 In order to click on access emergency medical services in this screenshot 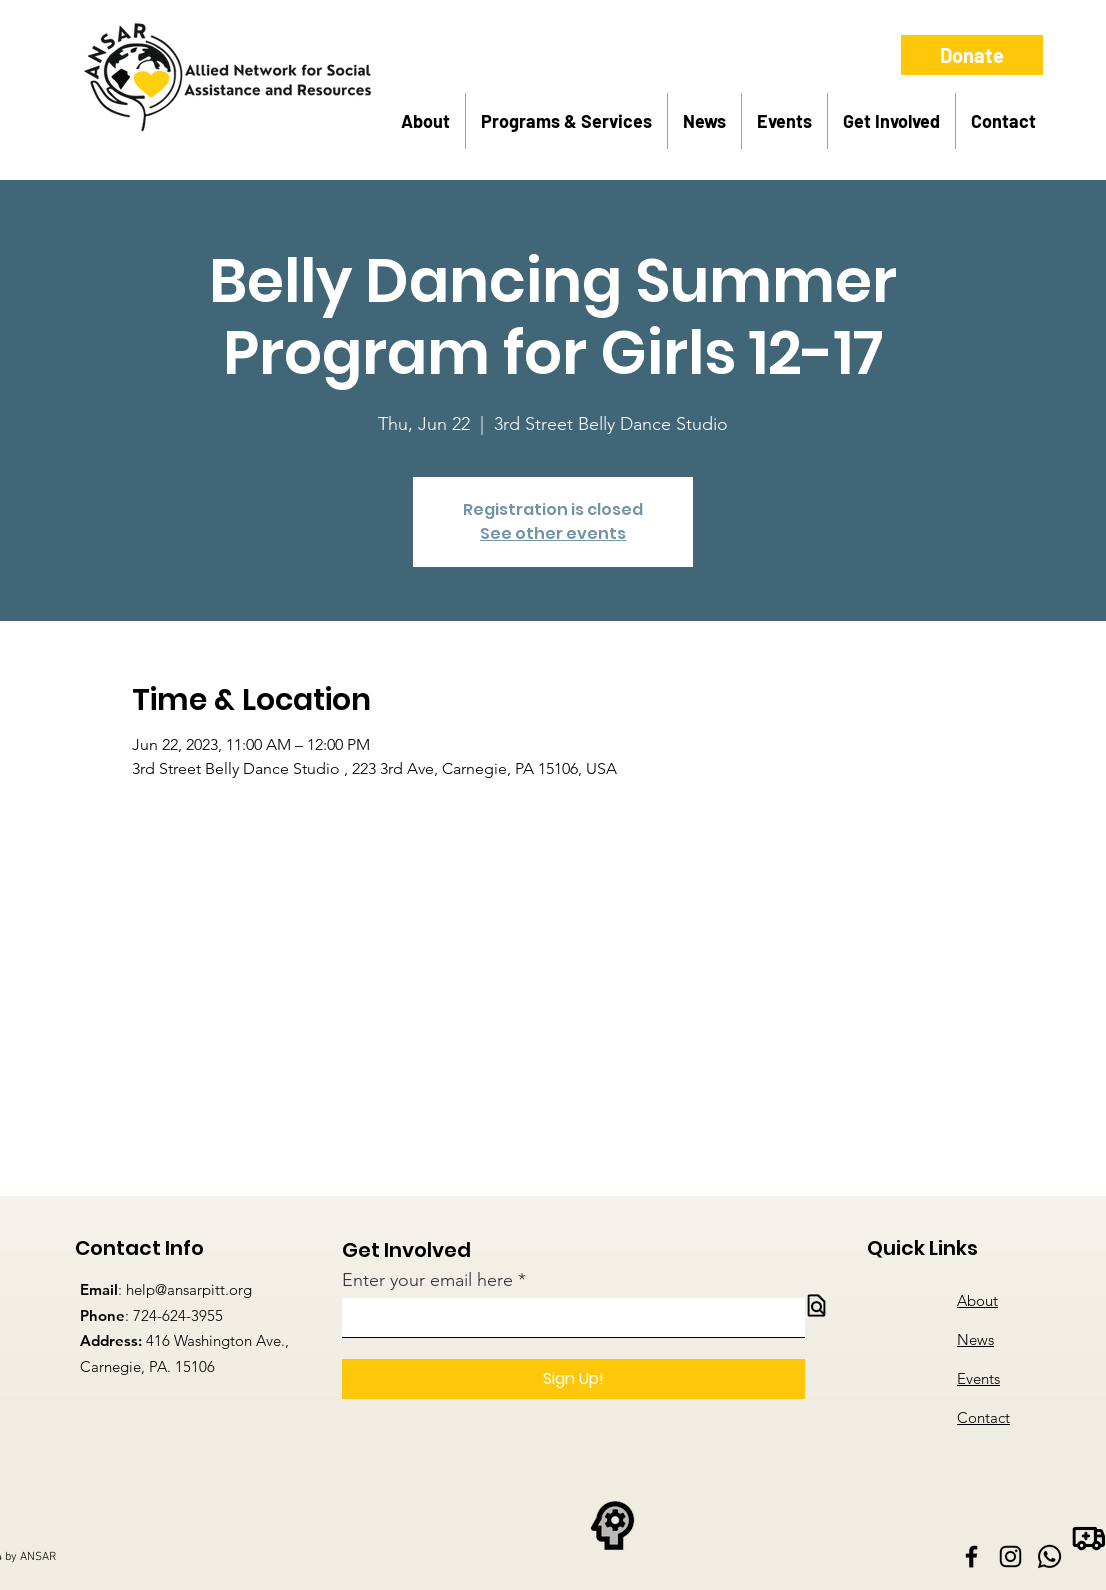, I will do `click(1088, 1537)`.